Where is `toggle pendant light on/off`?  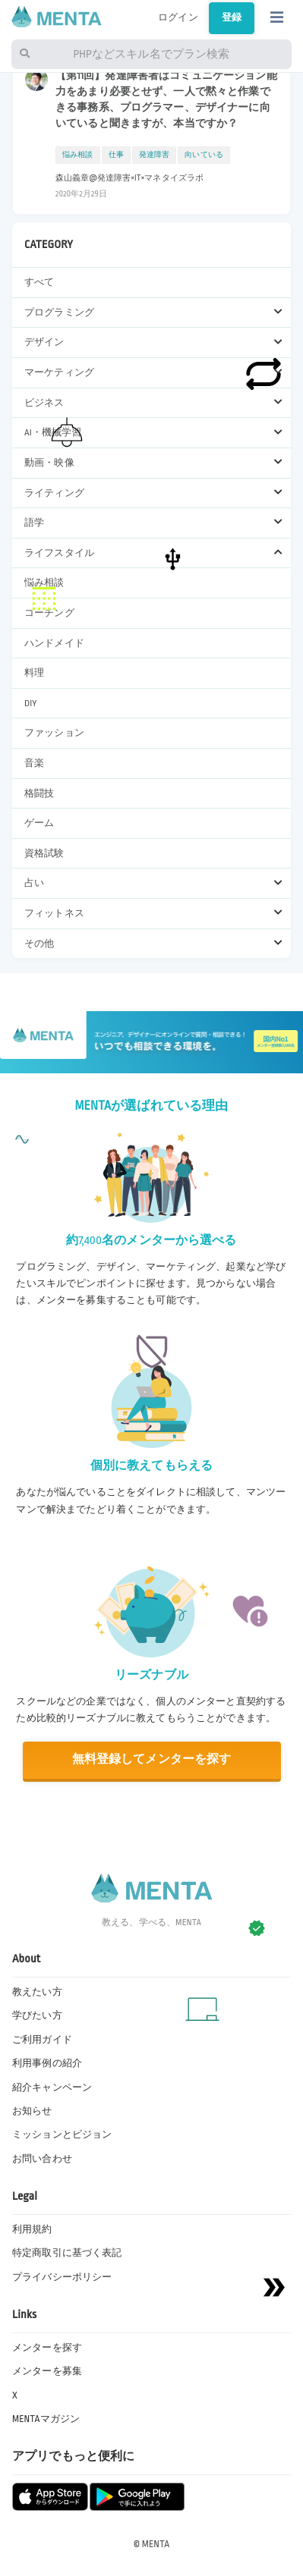 toggle pendant light on/off is located at coordinates (67, 434).